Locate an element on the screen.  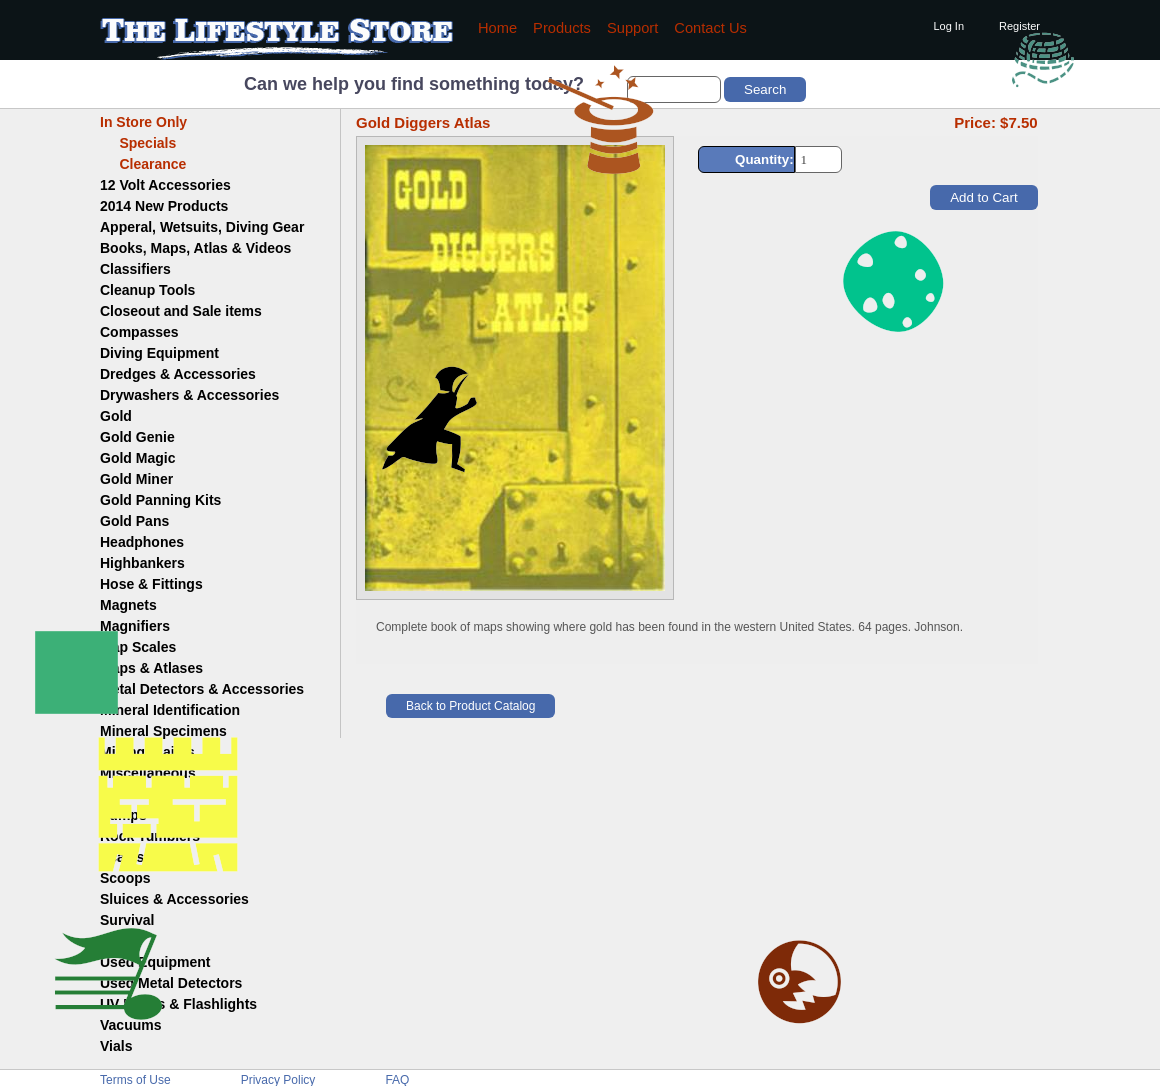
play anthem or national music is located at coordinates (108, 974).